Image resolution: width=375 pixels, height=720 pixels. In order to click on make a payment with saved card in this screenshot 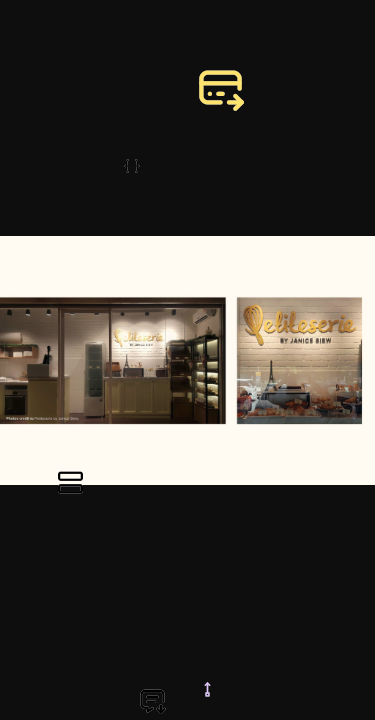, I will do `click(220, 87)`.